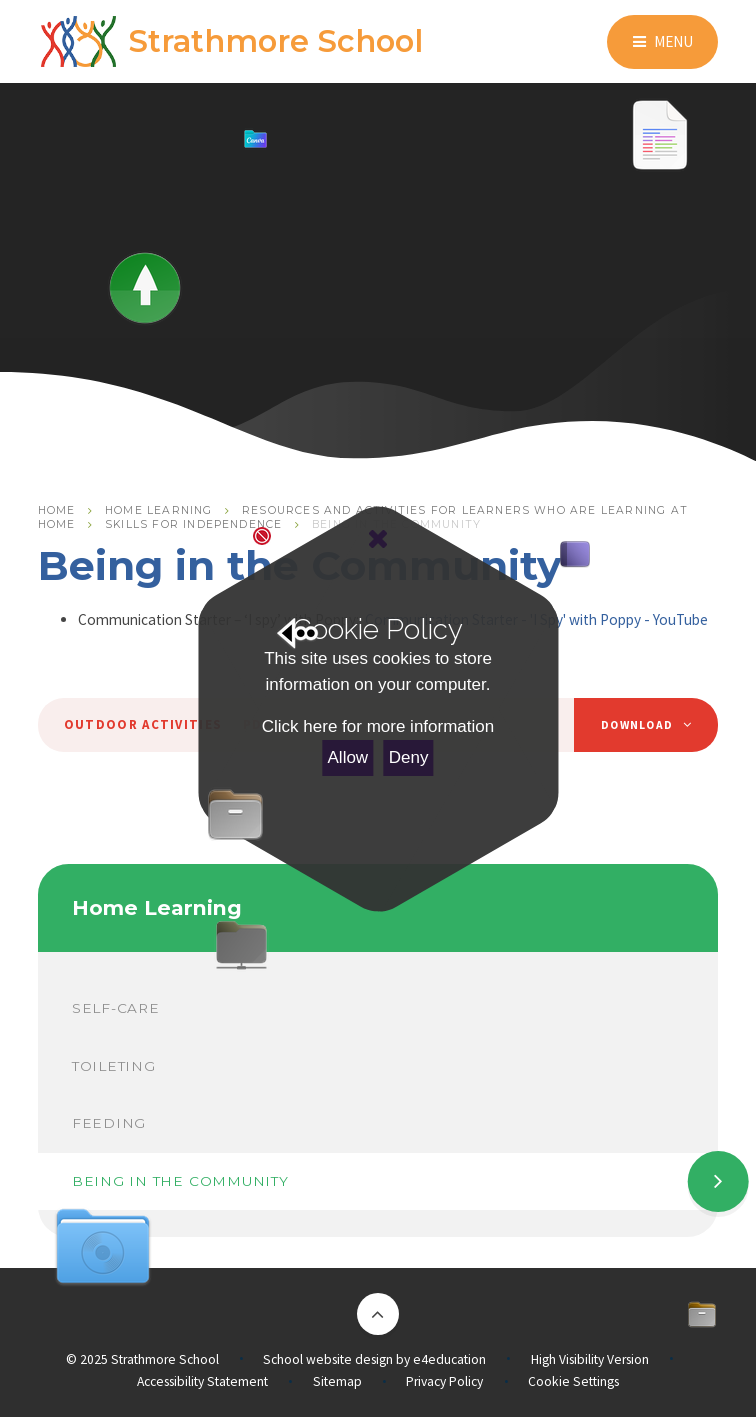 This screenshot has width=756, height=1417. What do you see at coordinates (702, 1314) in the screenshot?
I see `open file manager application` at bounding box center [702, 1314].